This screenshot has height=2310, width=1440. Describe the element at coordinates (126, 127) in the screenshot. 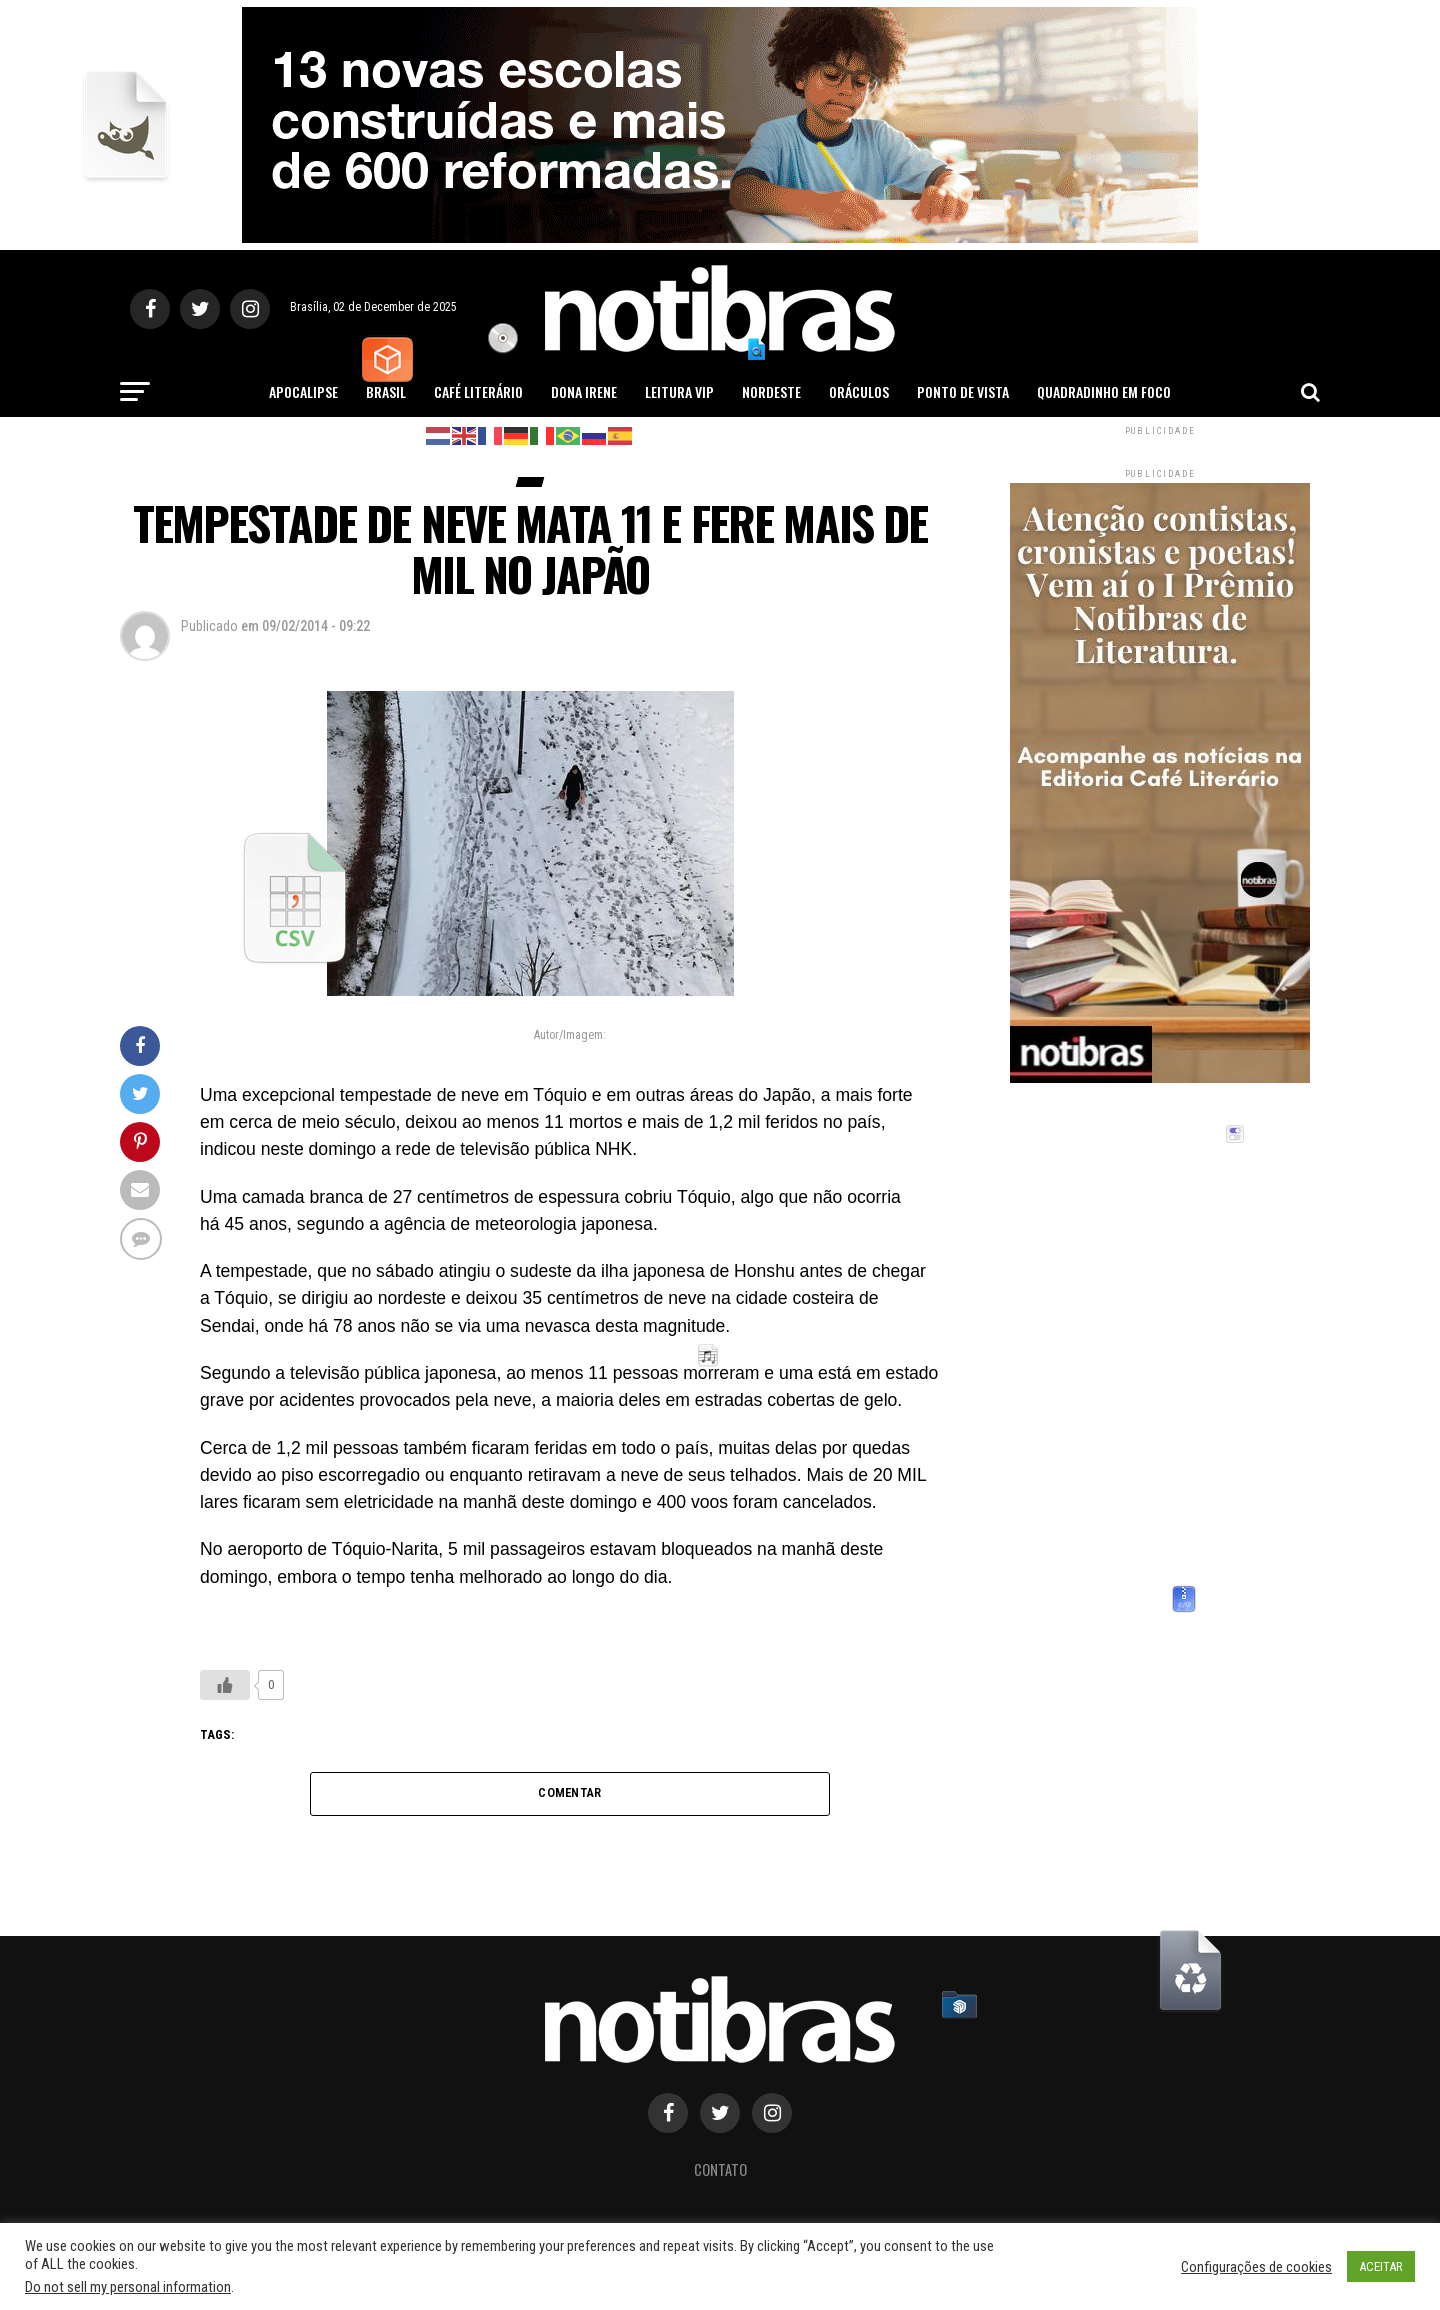

I see `open a compressed GIMP project file` at that location.